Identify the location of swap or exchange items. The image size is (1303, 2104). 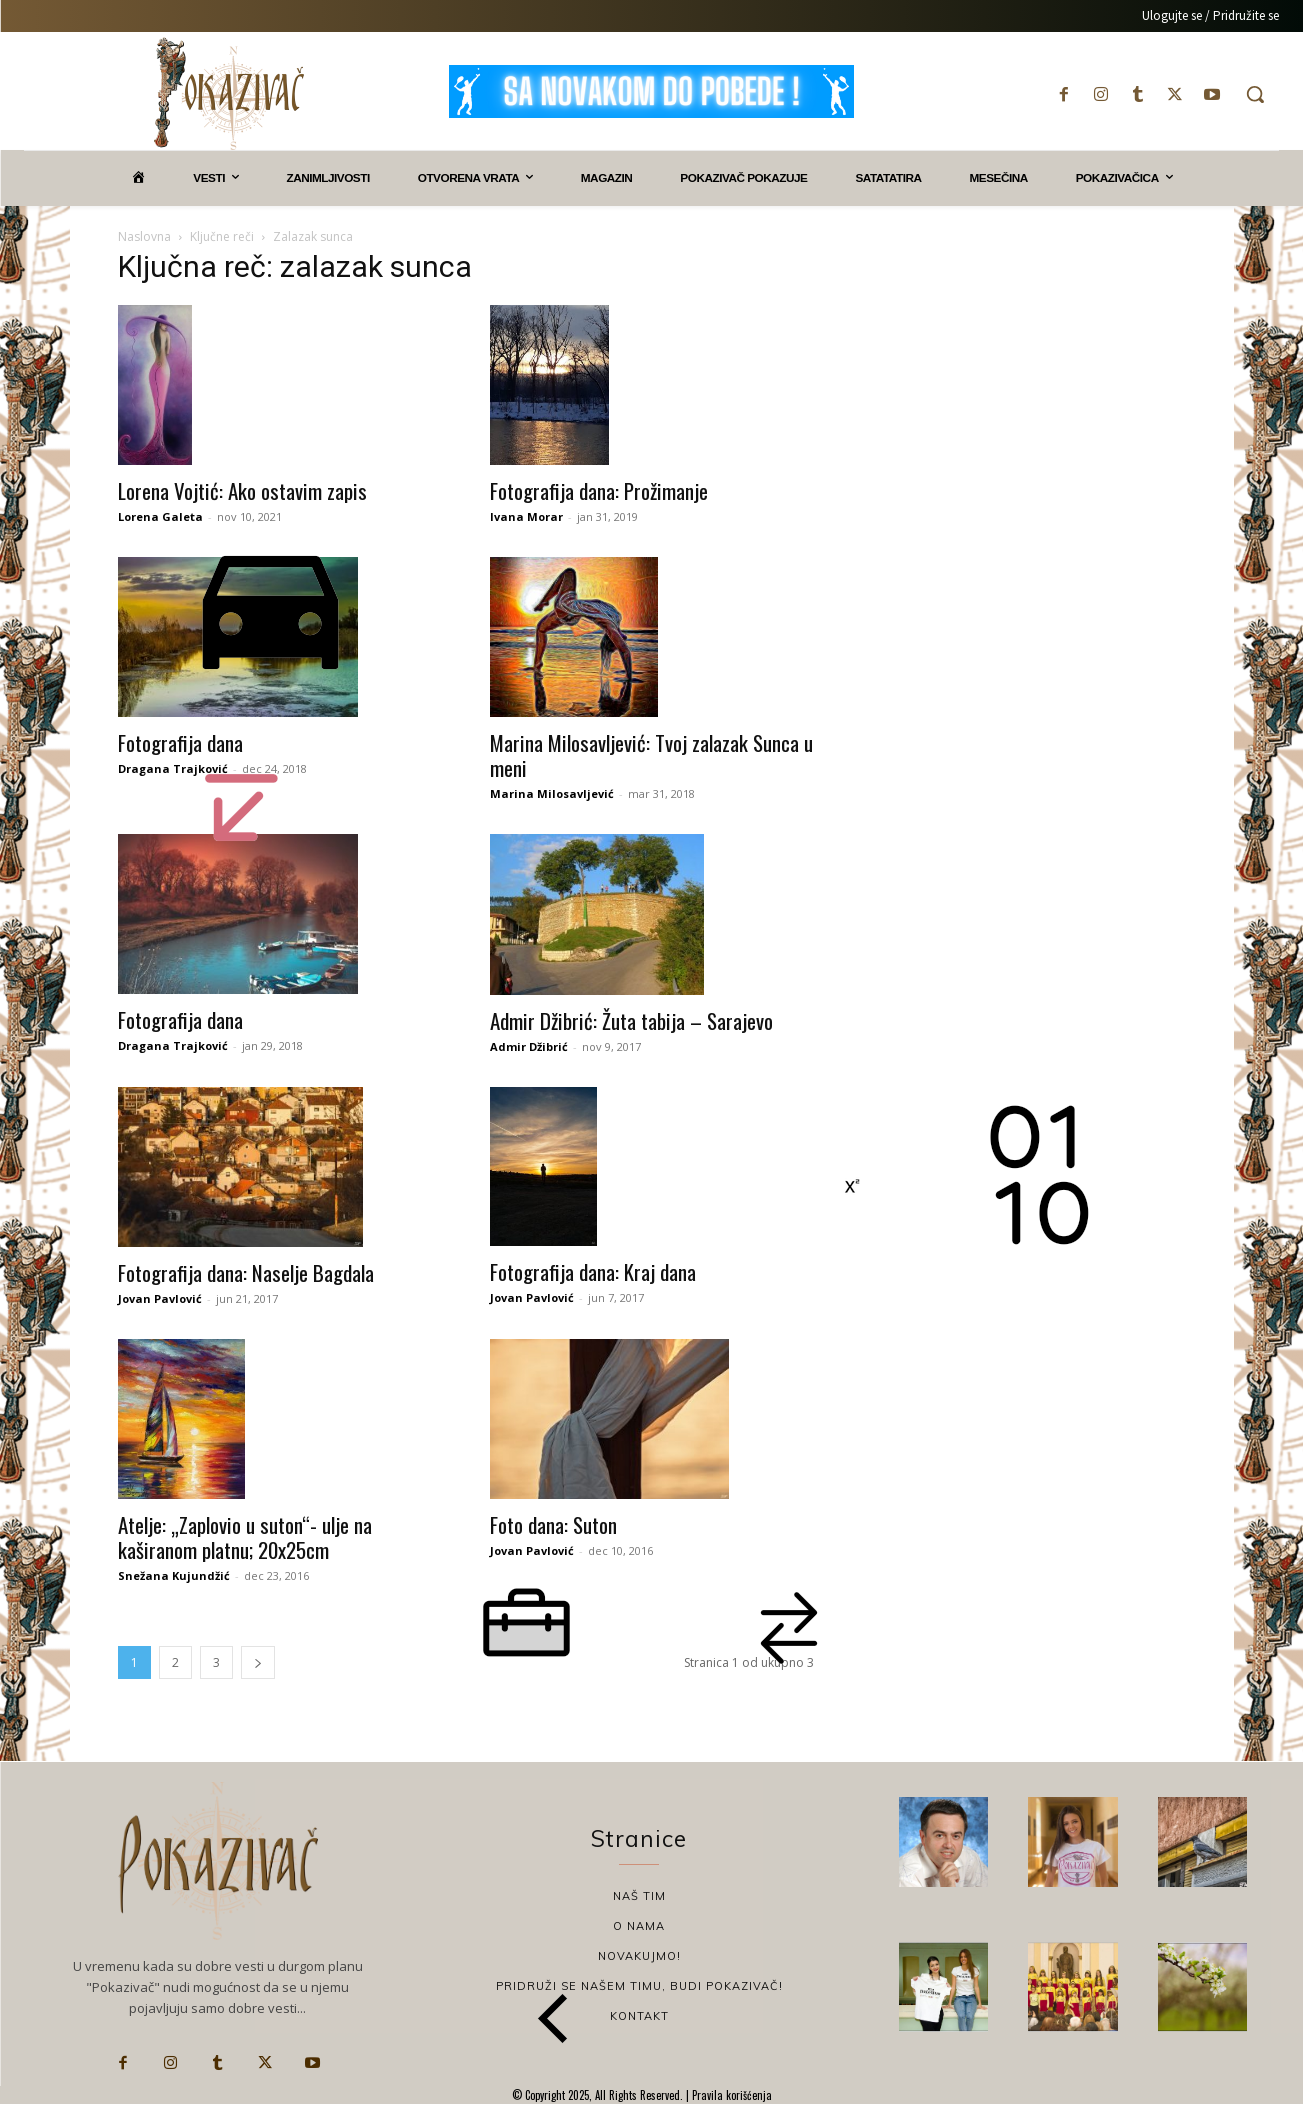
(789, 1628).